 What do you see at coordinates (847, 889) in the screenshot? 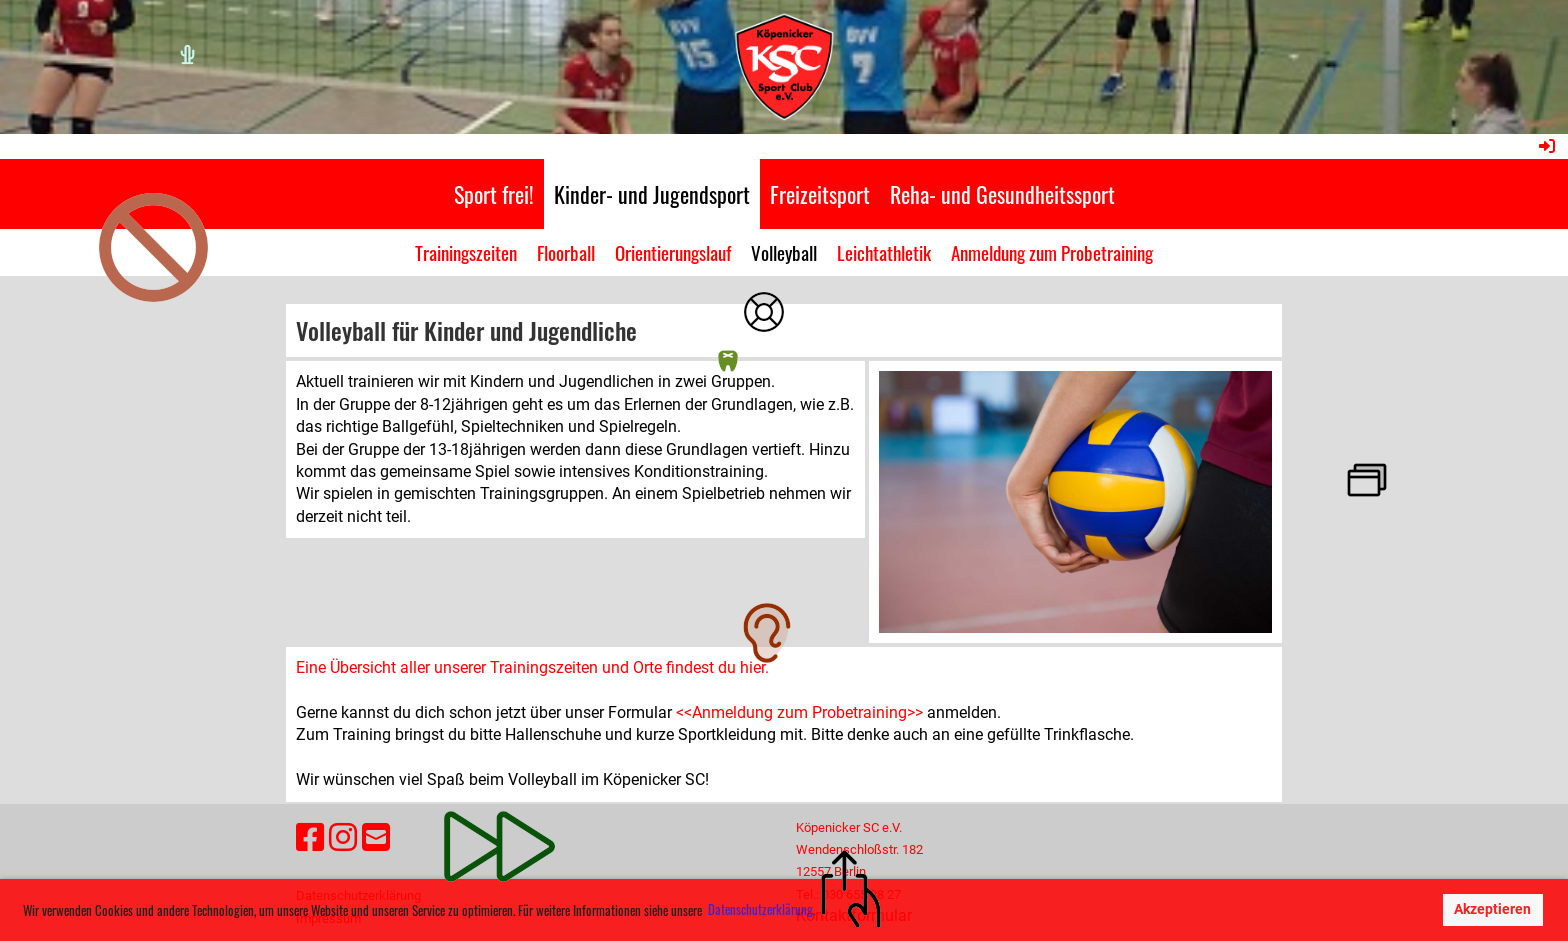
I see `deposit or transfer funds` at bounding box center [847, 889].